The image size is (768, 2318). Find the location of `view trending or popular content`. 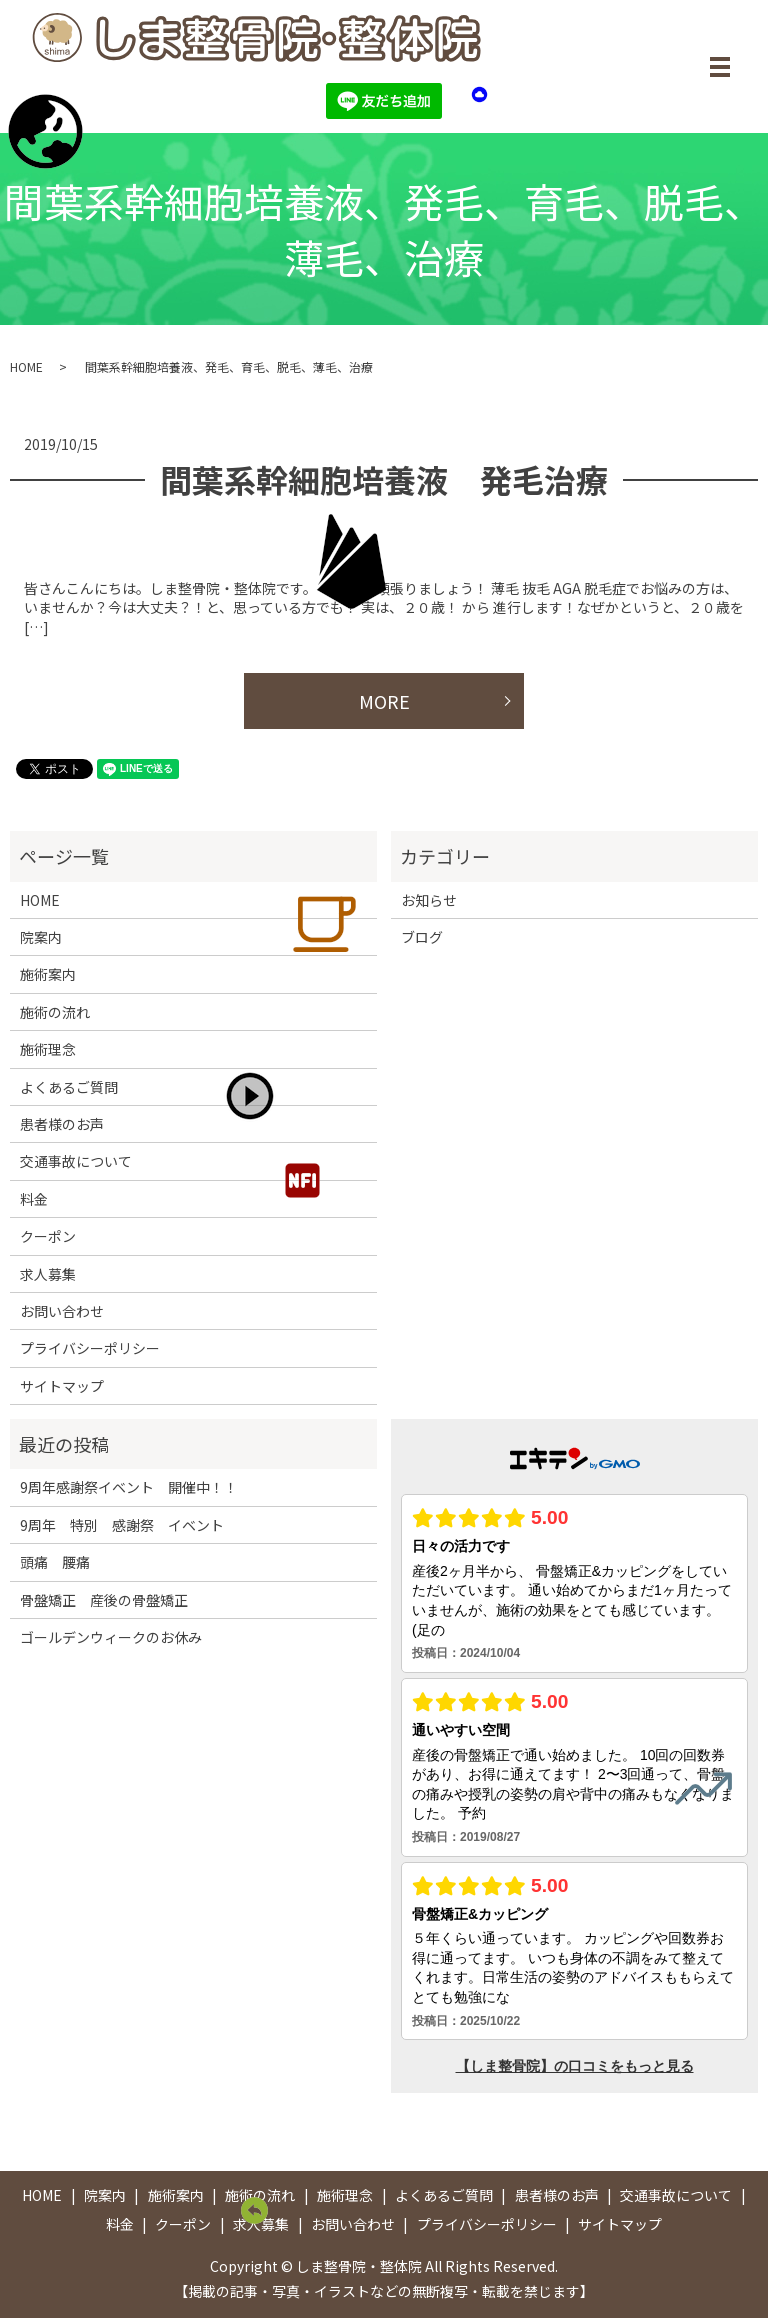

view trending or popular content is located at coordinates (703, 1788).